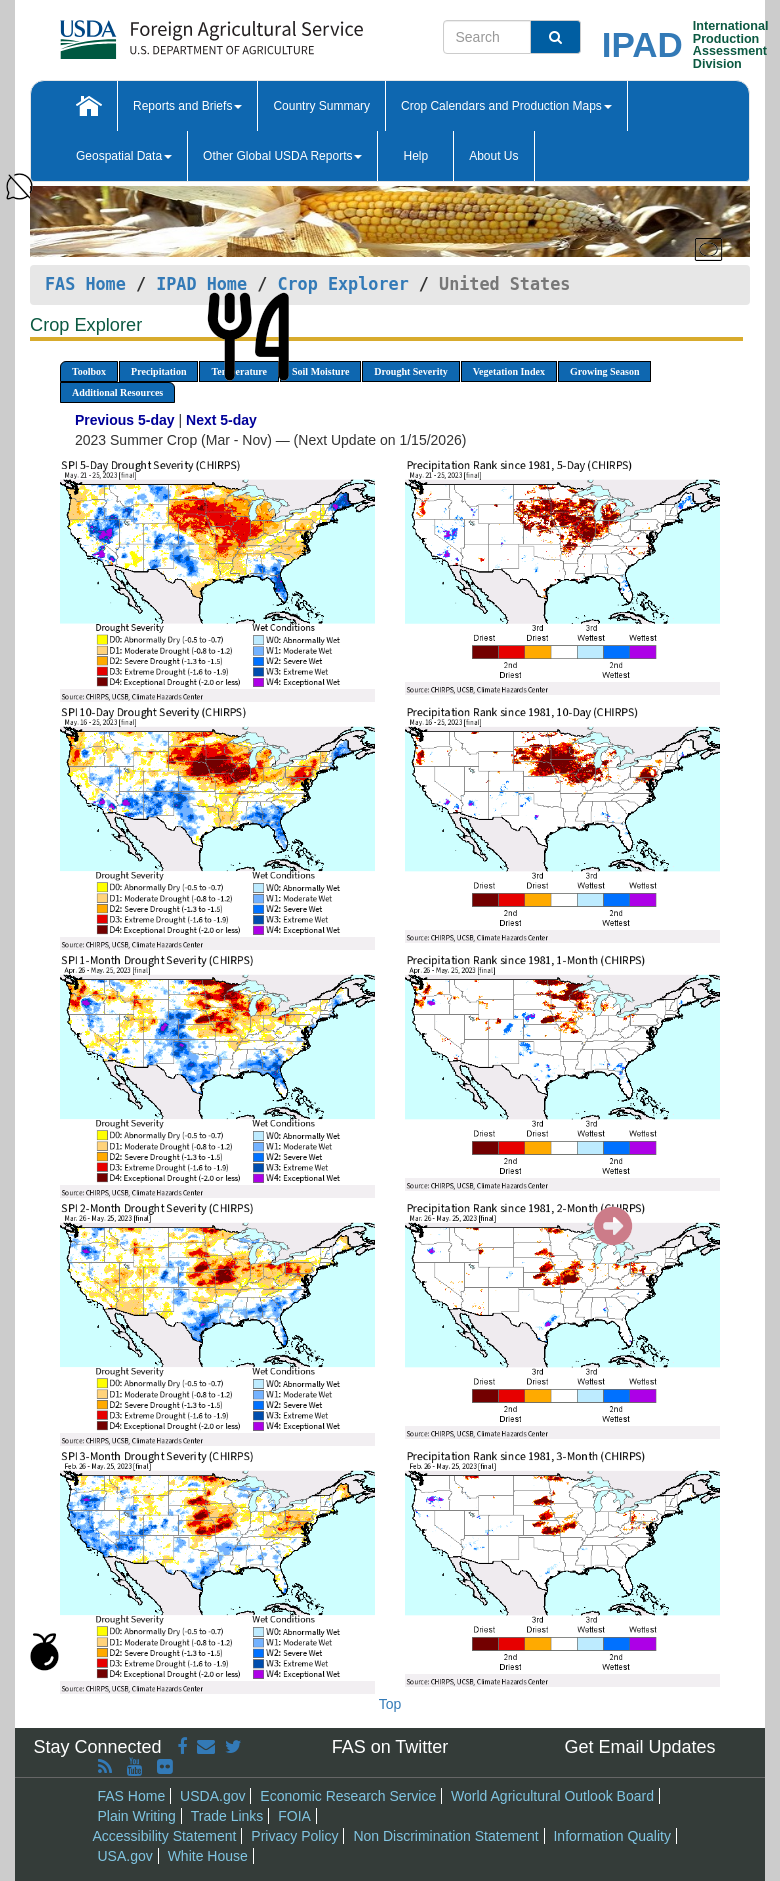  Describe the element at coordinates (44, 1652) in the screenshot. I see `indicates fruit or produce category` at that location.